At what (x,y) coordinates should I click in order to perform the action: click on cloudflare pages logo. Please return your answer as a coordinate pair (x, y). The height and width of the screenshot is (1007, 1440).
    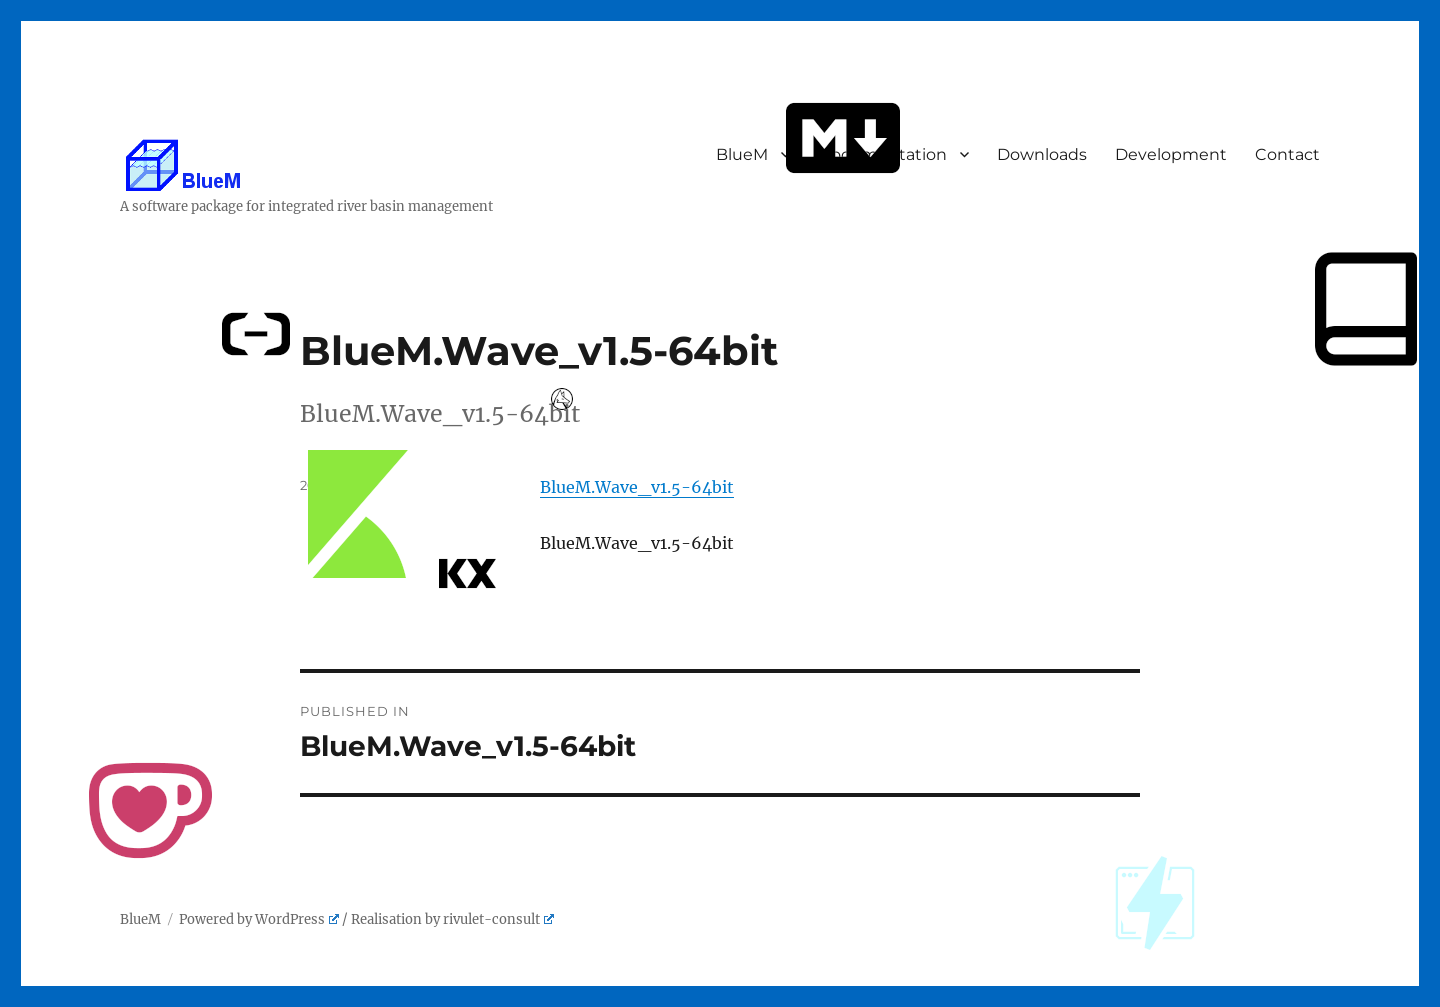
    Looking at the image, I should click on (1155, 903).